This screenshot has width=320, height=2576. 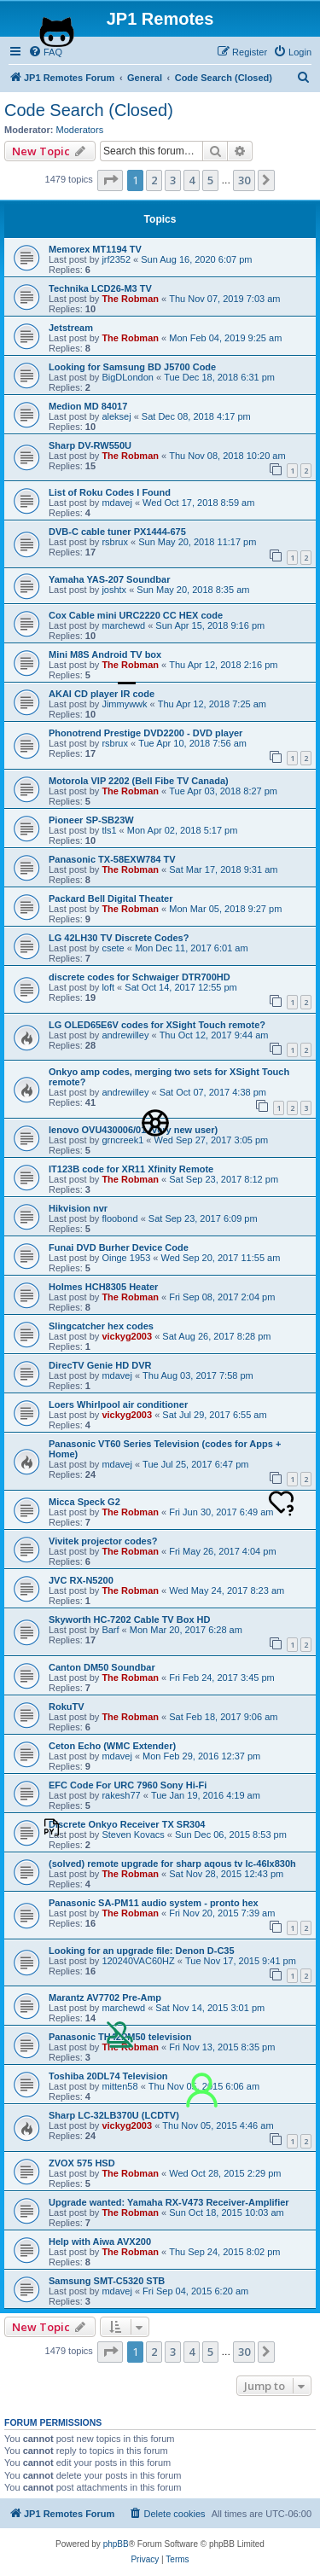 What do you see at coordinates (201, 2090) in the screenshot?
I see `view your profile` at bounding box center [201, 2090].